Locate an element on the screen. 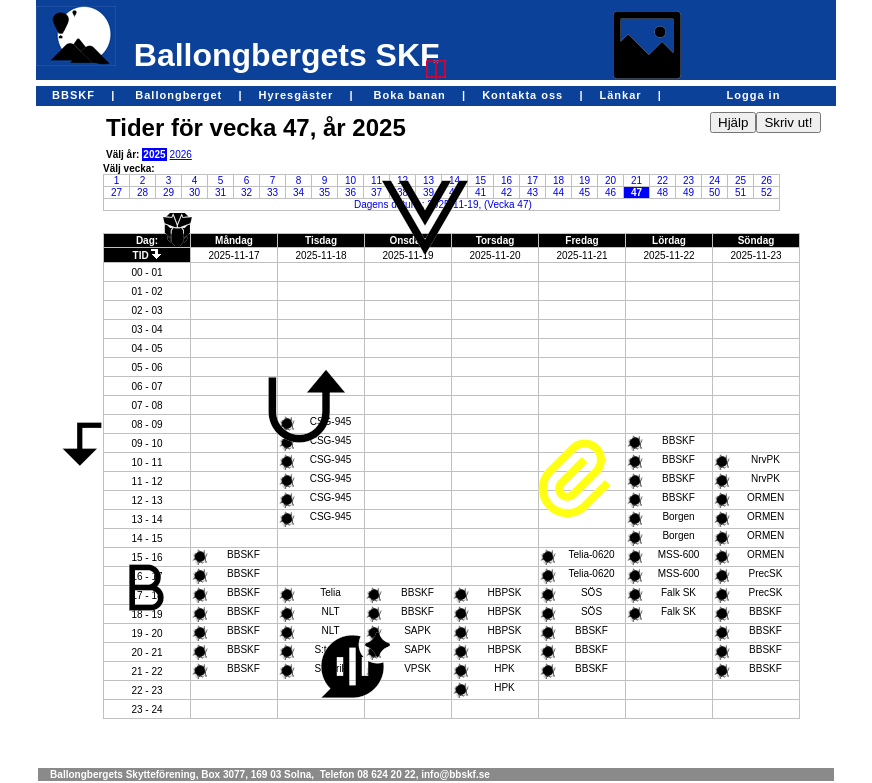 The width and height of the screenshot is (872, 783). attach a file to your message is located at coordinates (576, 480).